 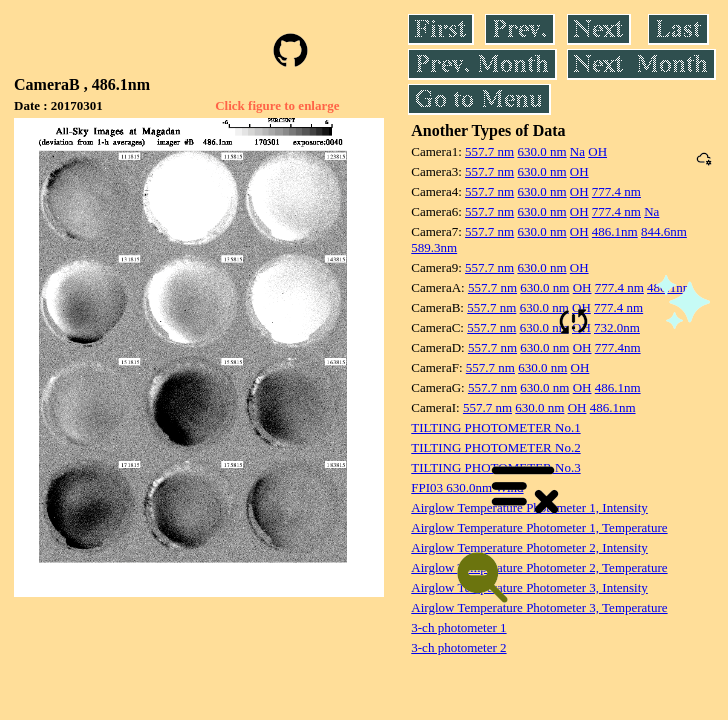 What do you see at coordinates (482, 577) in the screenshot?
I see `zoom out` at bounding box center [482, 577].